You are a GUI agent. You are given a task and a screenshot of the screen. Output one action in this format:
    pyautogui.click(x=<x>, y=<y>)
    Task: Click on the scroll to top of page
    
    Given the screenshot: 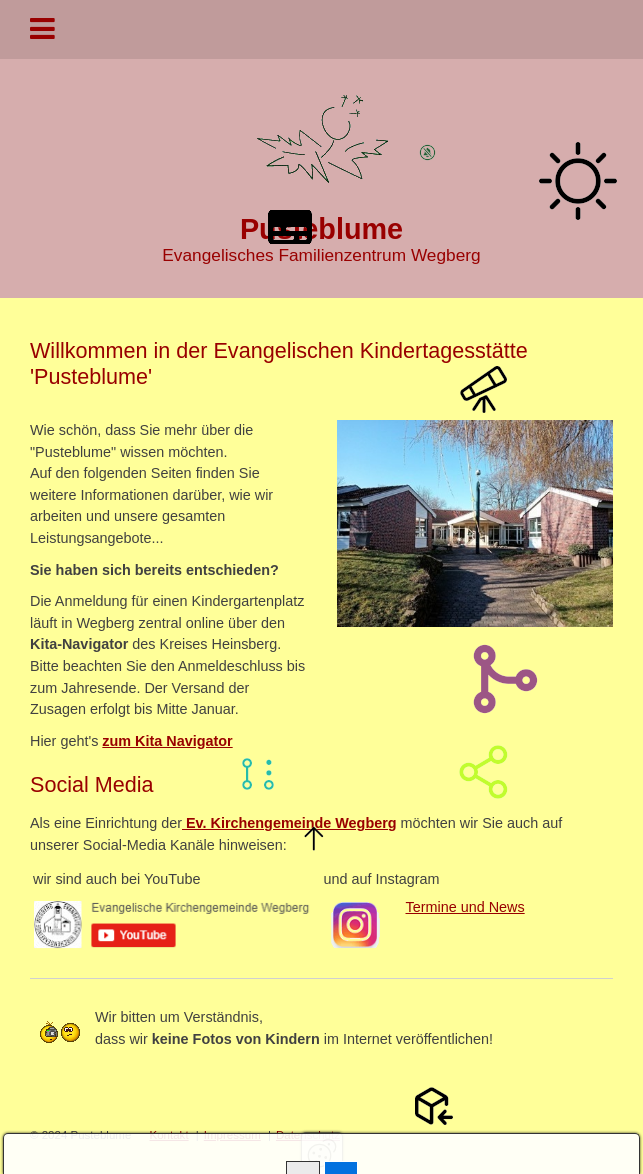 What is the action you would take?
    pyautogui.click(x=314, y=839)
    